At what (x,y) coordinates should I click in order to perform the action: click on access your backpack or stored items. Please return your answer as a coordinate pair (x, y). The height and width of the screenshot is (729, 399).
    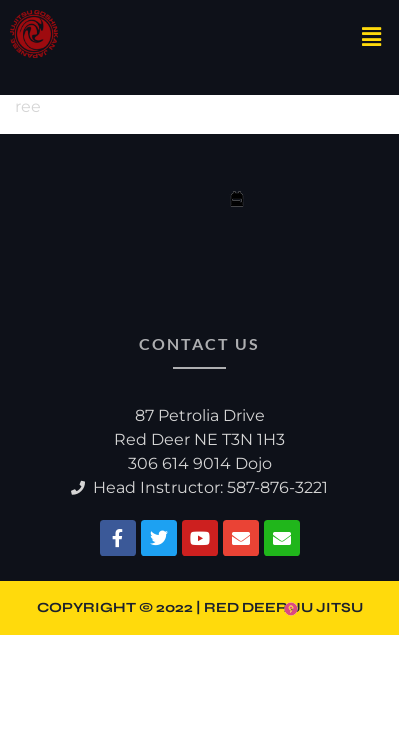
    Looking at the image, I should click on (237, 199).